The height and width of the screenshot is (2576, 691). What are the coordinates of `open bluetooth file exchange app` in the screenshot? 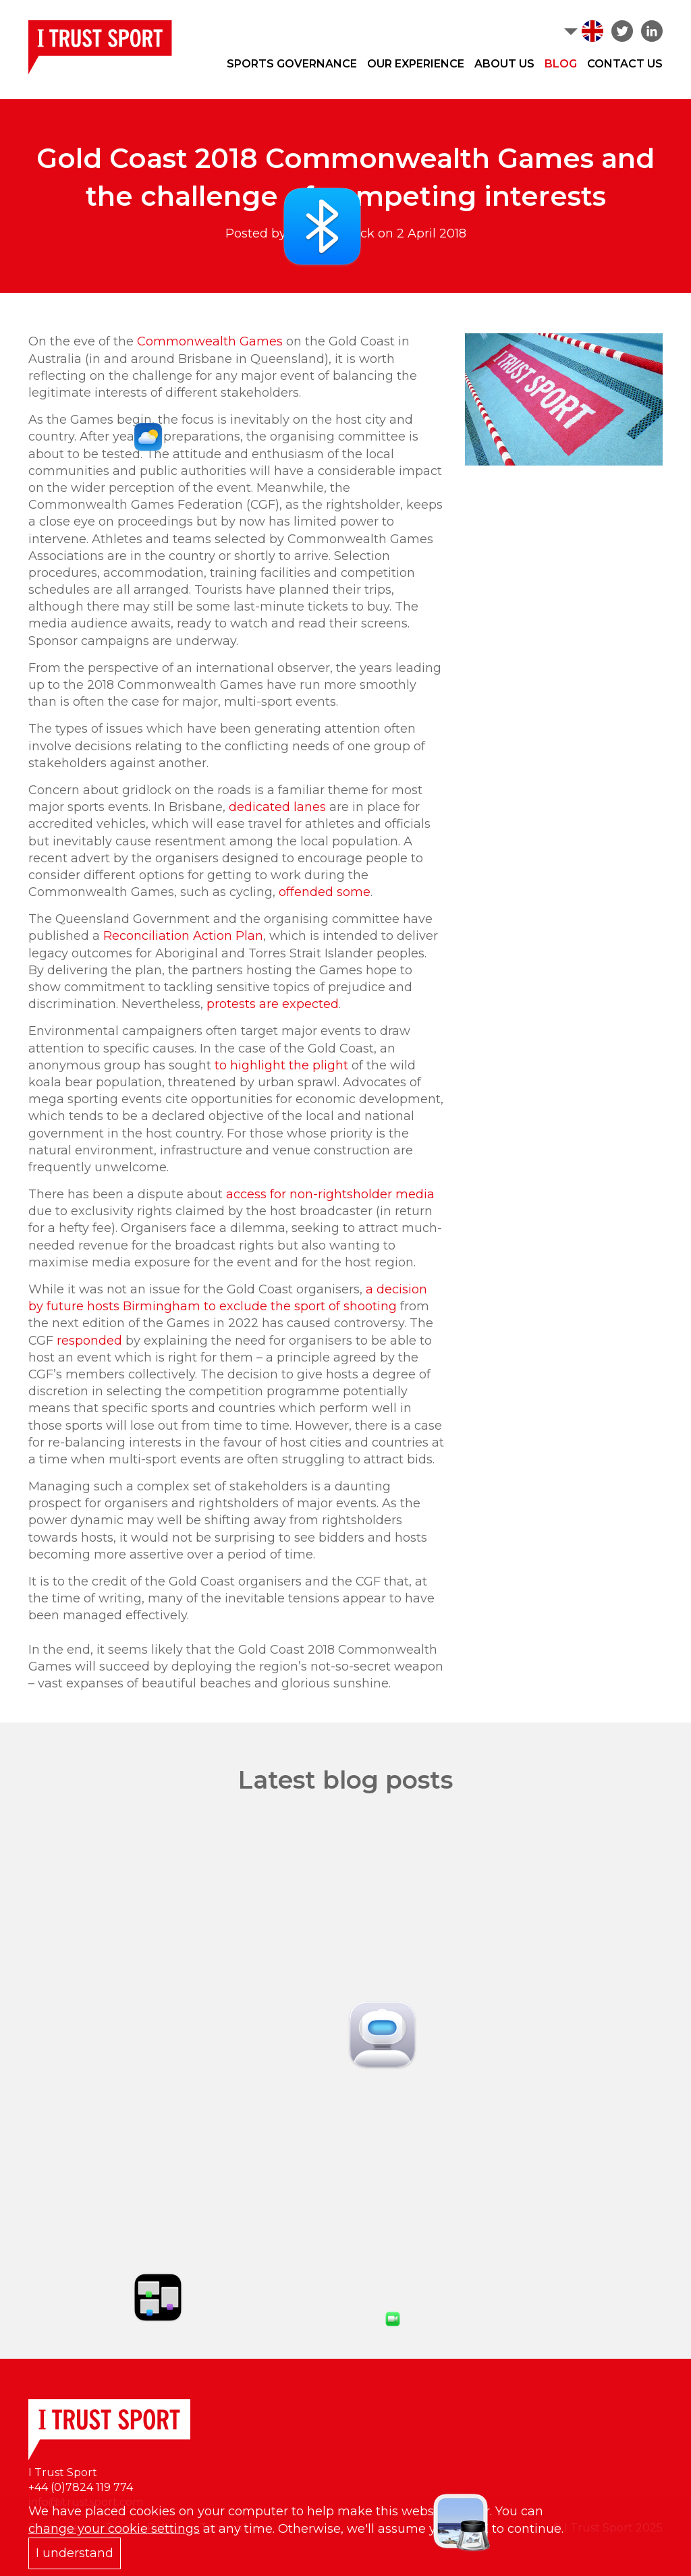 It's located at (322, 226).